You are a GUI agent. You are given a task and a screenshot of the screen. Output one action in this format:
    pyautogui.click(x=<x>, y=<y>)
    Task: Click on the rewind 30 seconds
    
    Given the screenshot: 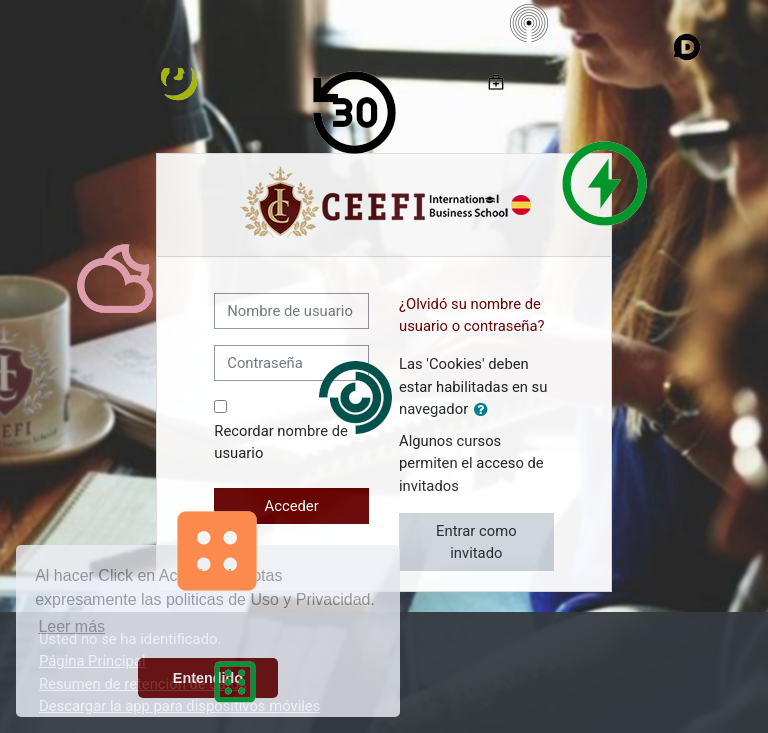 What is the action you would take?
    pyautogui.click(x=354, y=112)
    